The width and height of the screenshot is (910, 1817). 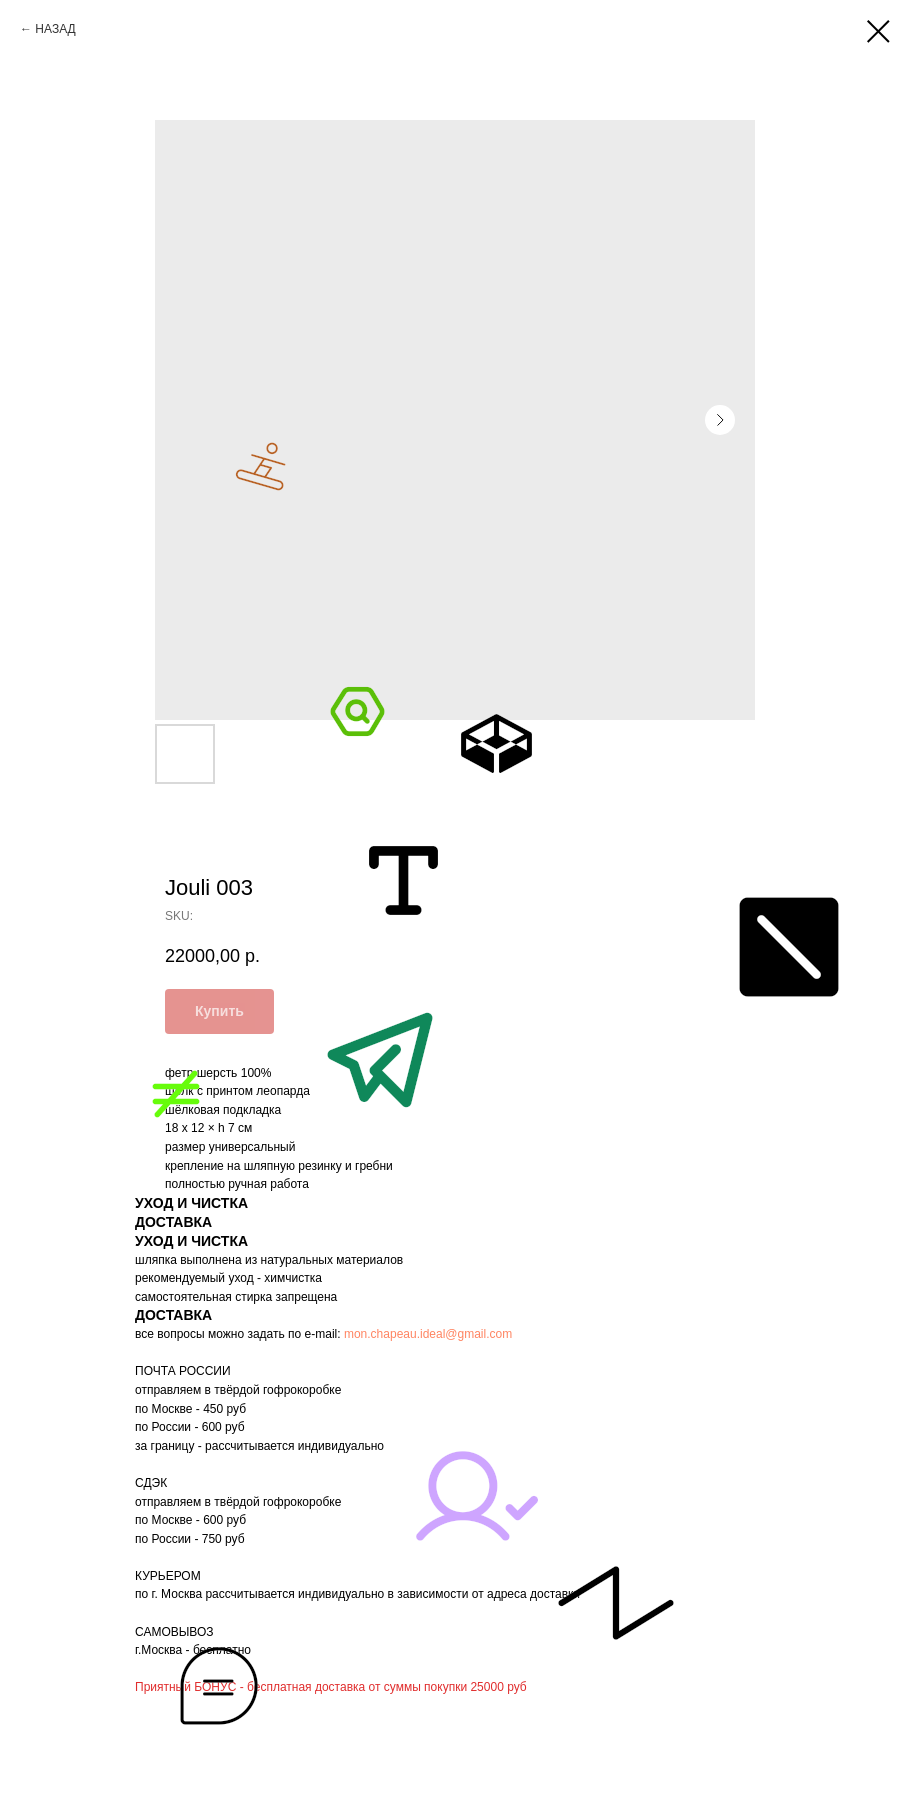 I want to click on access snowboarding or winter sports activities, so click(x=263, y=466).